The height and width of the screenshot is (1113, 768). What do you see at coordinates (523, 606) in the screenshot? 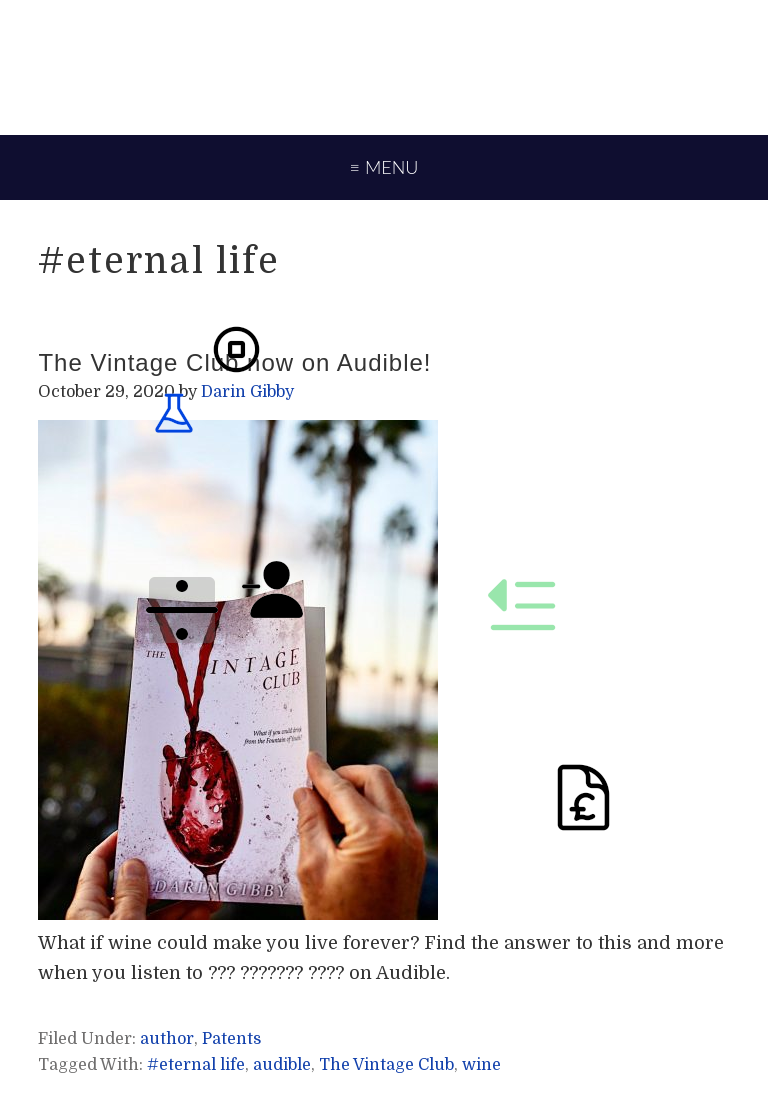
I see `decrease text indentation` at bounding box center [523, 606].